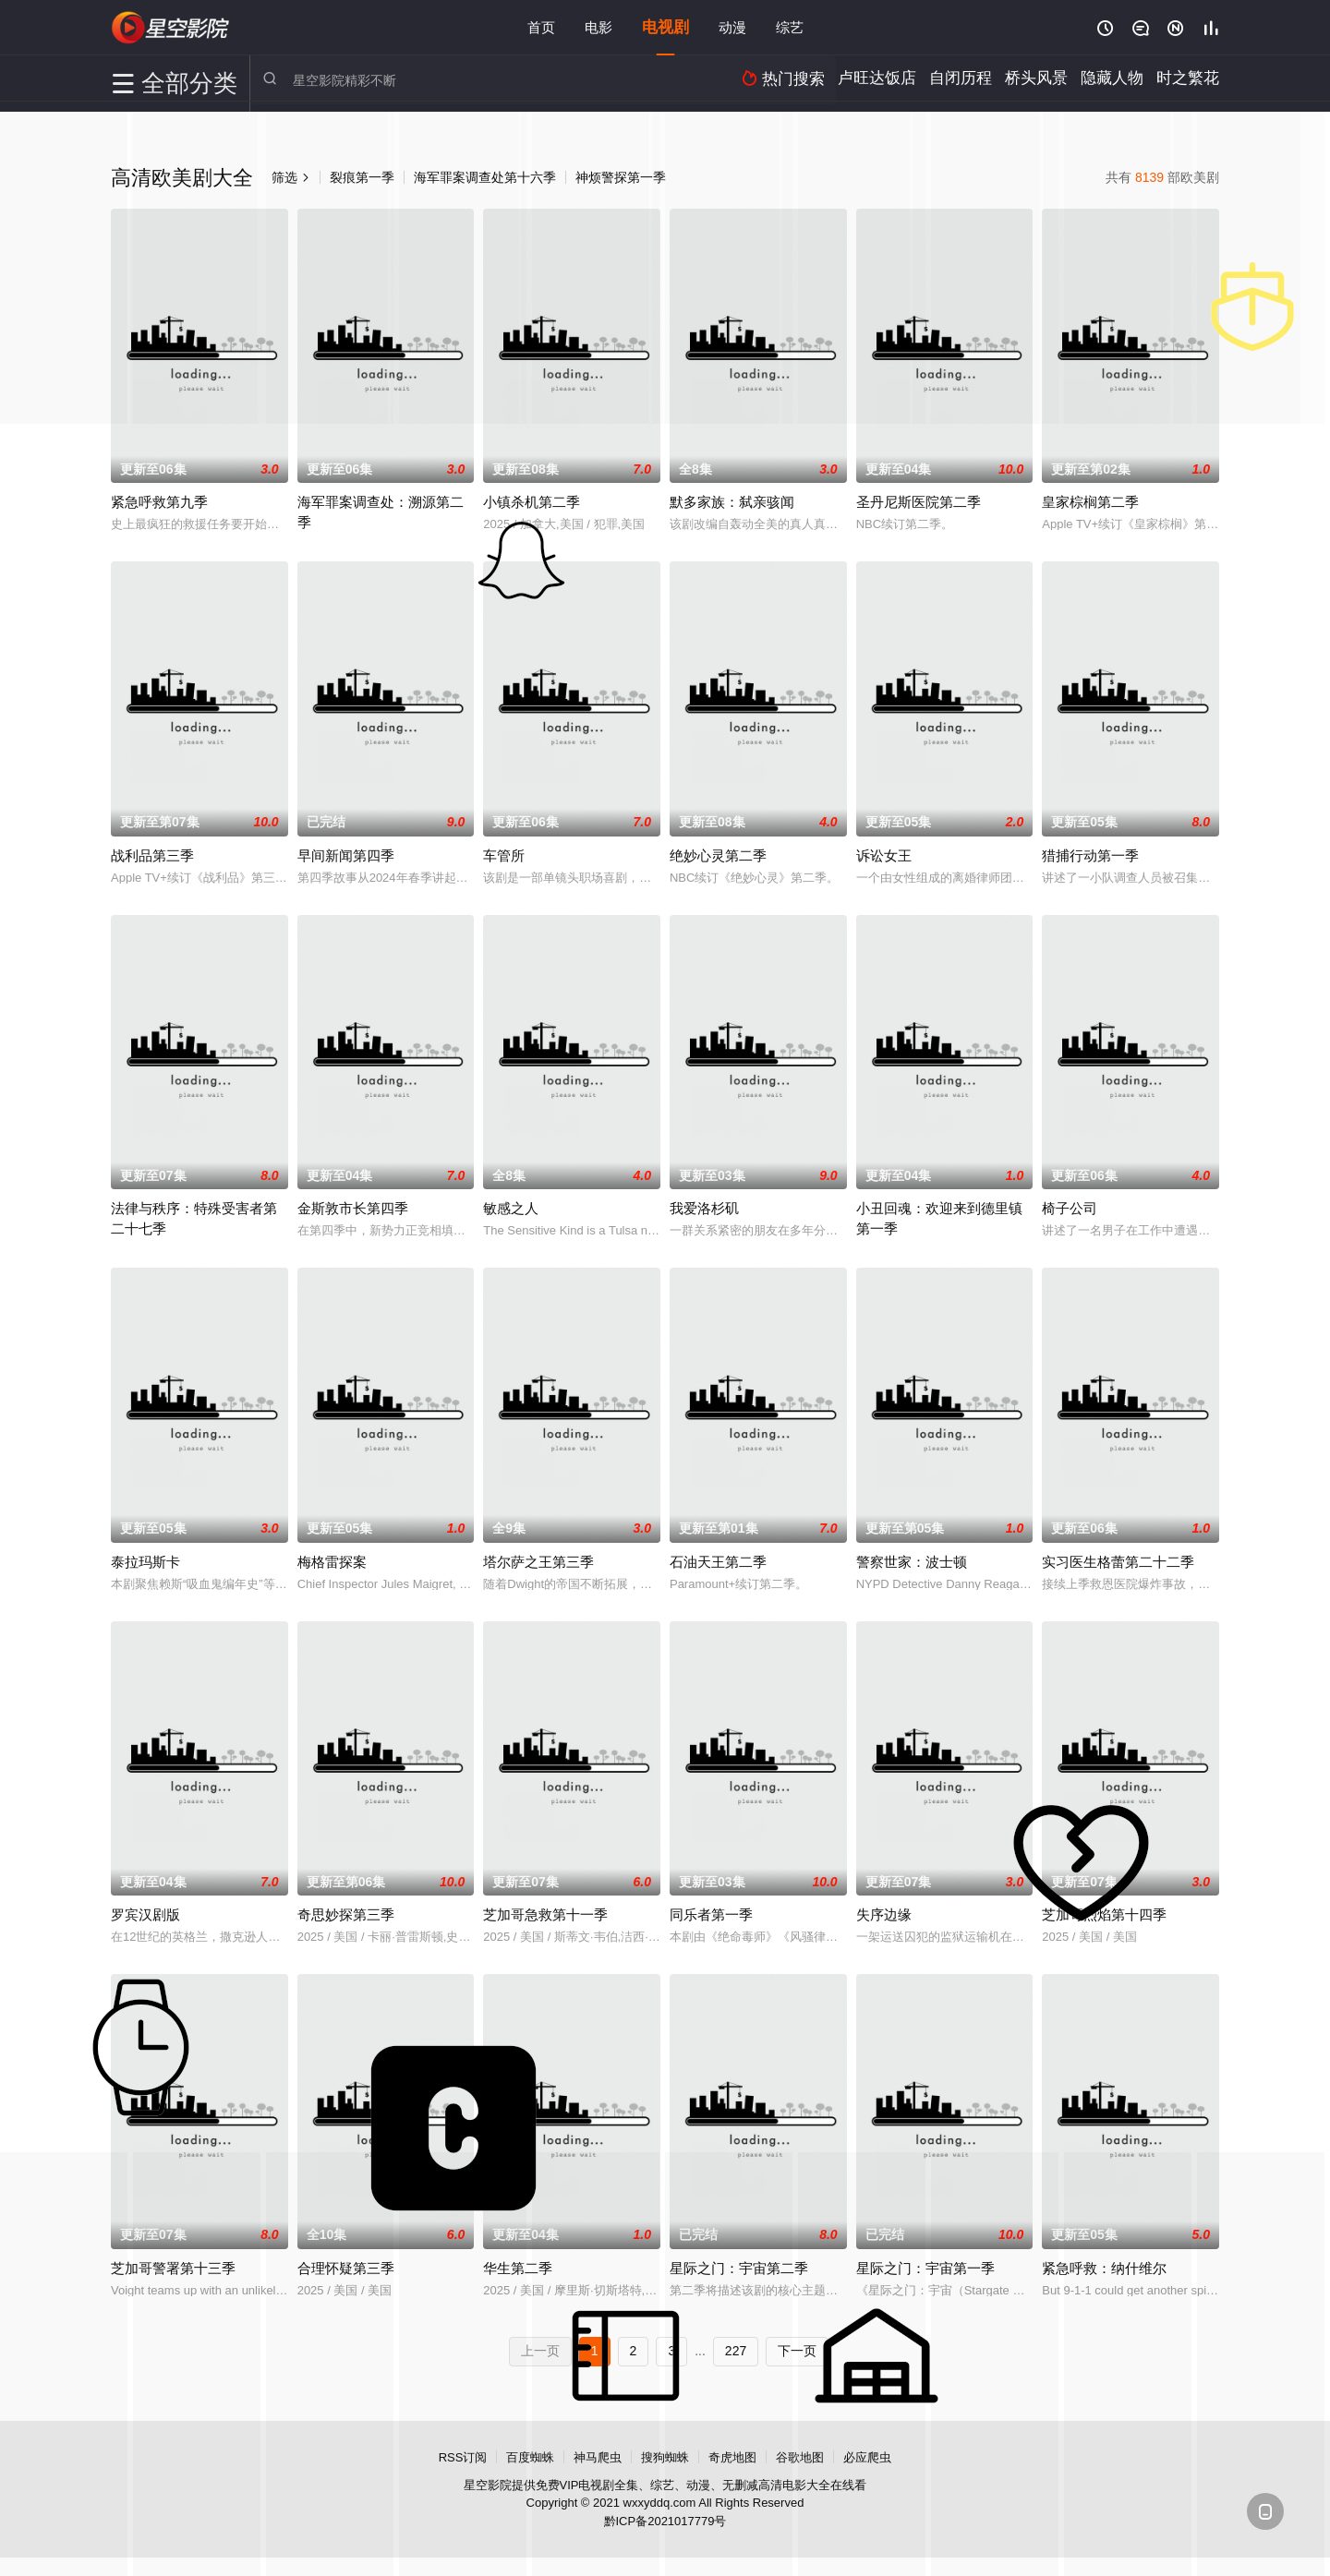 The width and height of the screenshot is (1330, 2576). Describe the element at coordinates (140, 2047) in the screenshot. I see `view watch or wearable device settings` at that location.